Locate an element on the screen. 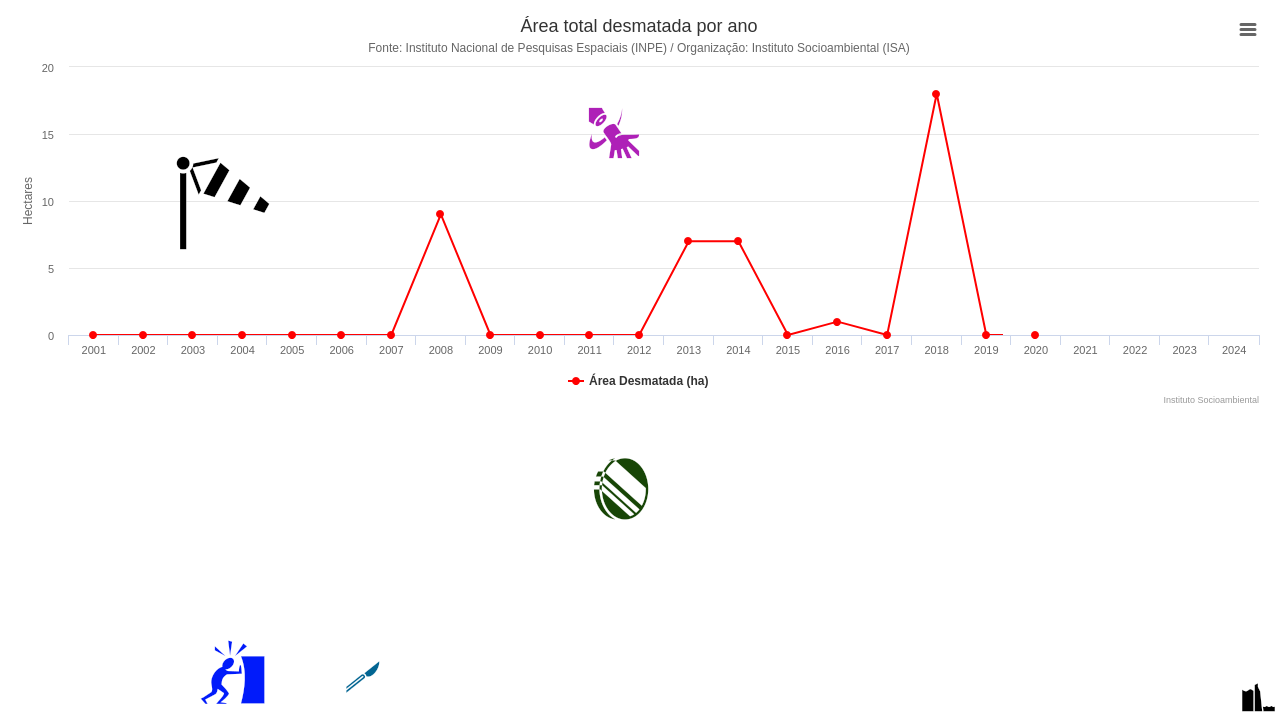  push to activate or move an object is located at coordinates (232, 671).